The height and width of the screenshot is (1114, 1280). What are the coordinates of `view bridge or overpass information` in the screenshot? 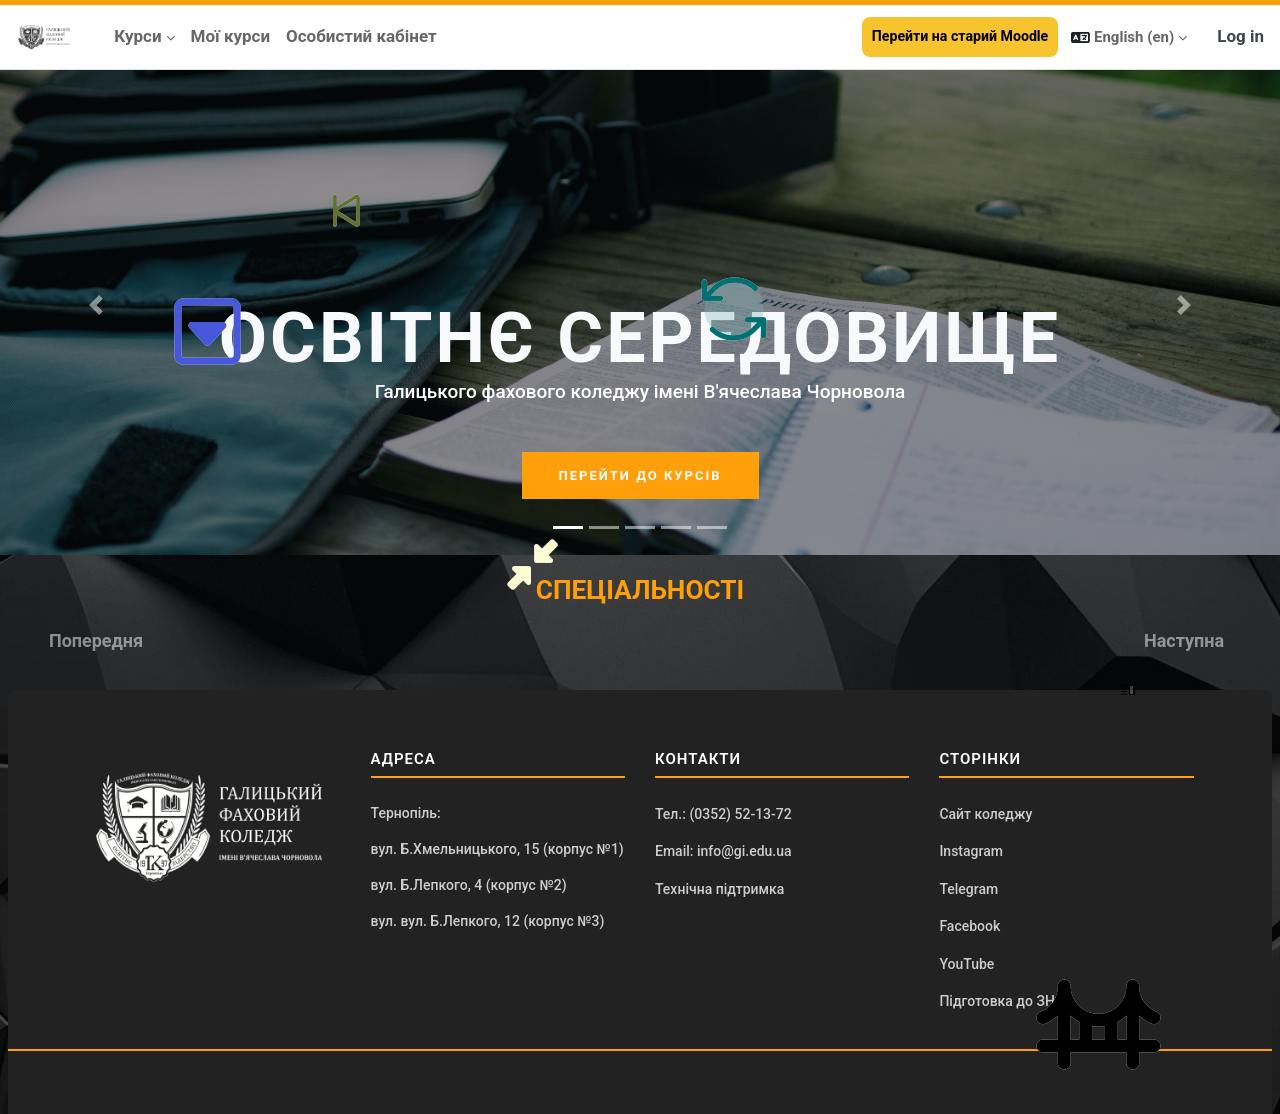 It's located at (1098, 1024).